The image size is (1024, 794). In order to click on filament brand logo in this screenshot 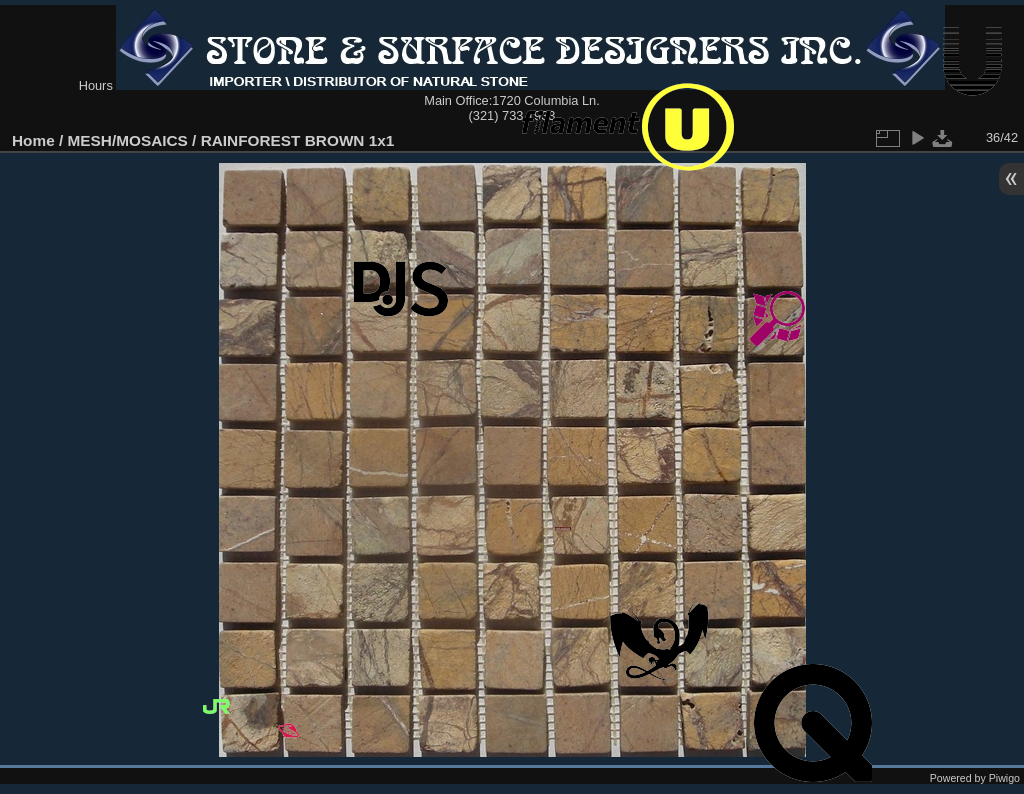, I will do `click(581, 122)`.